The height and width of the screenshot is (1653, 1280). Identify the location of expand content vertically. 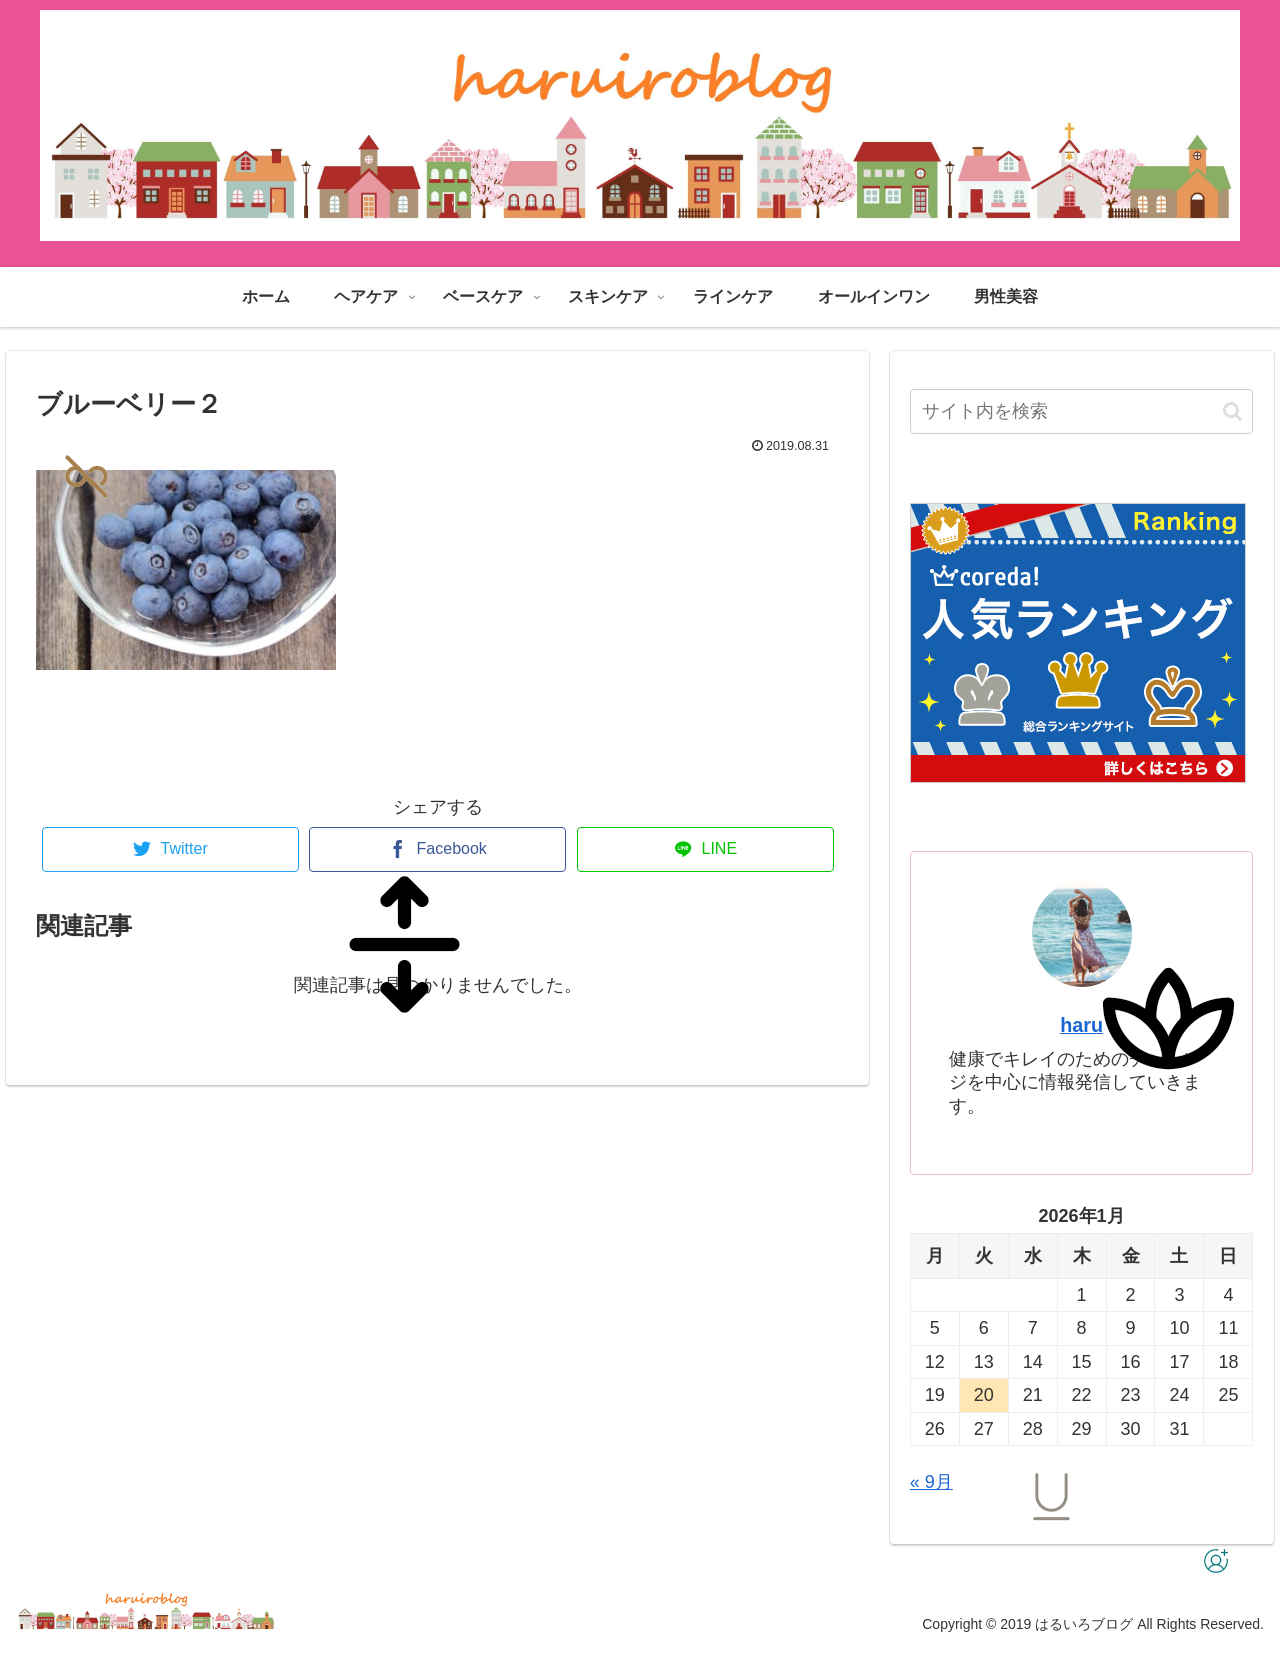
(404, 944).